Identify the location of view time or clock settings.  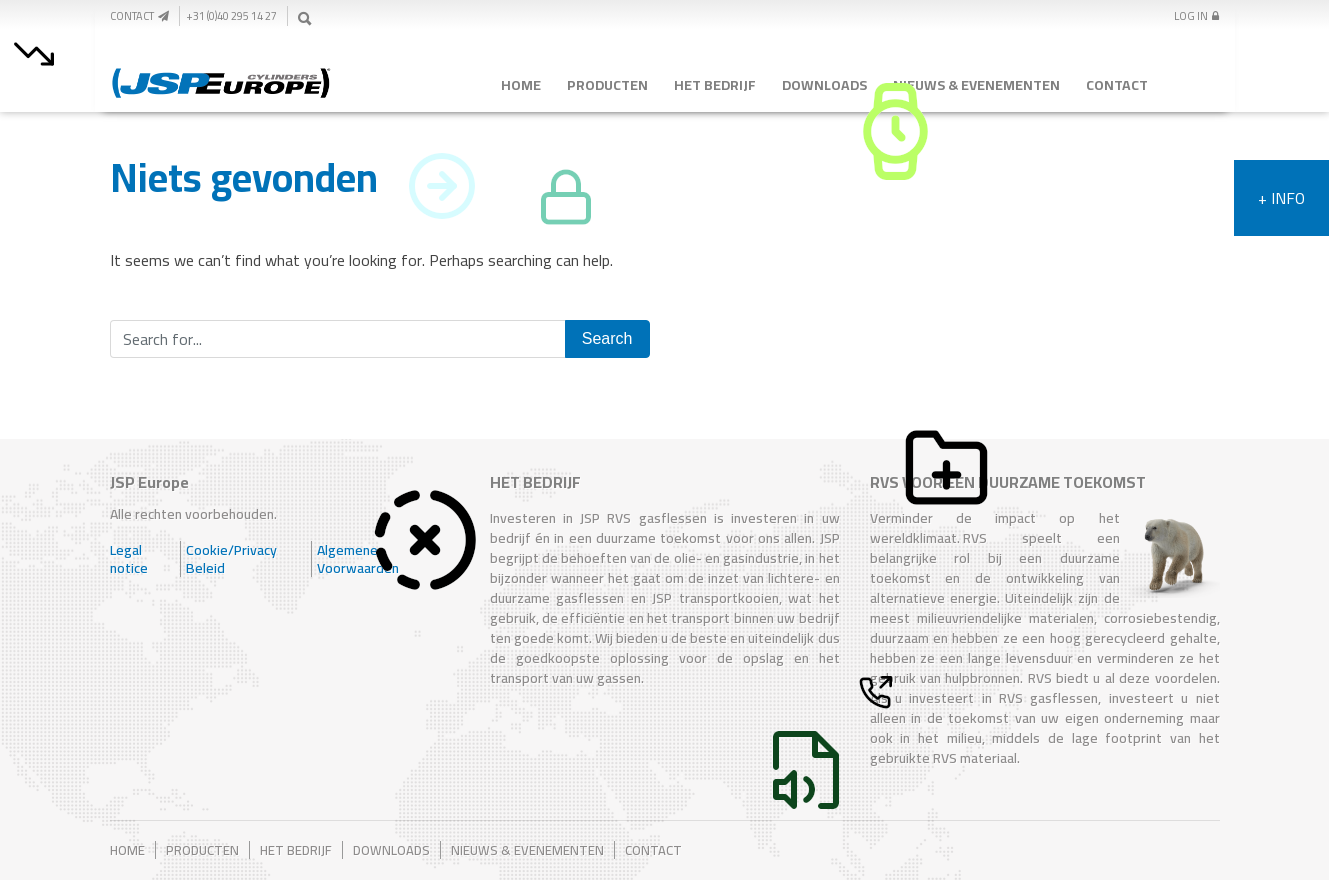
(895, 131).